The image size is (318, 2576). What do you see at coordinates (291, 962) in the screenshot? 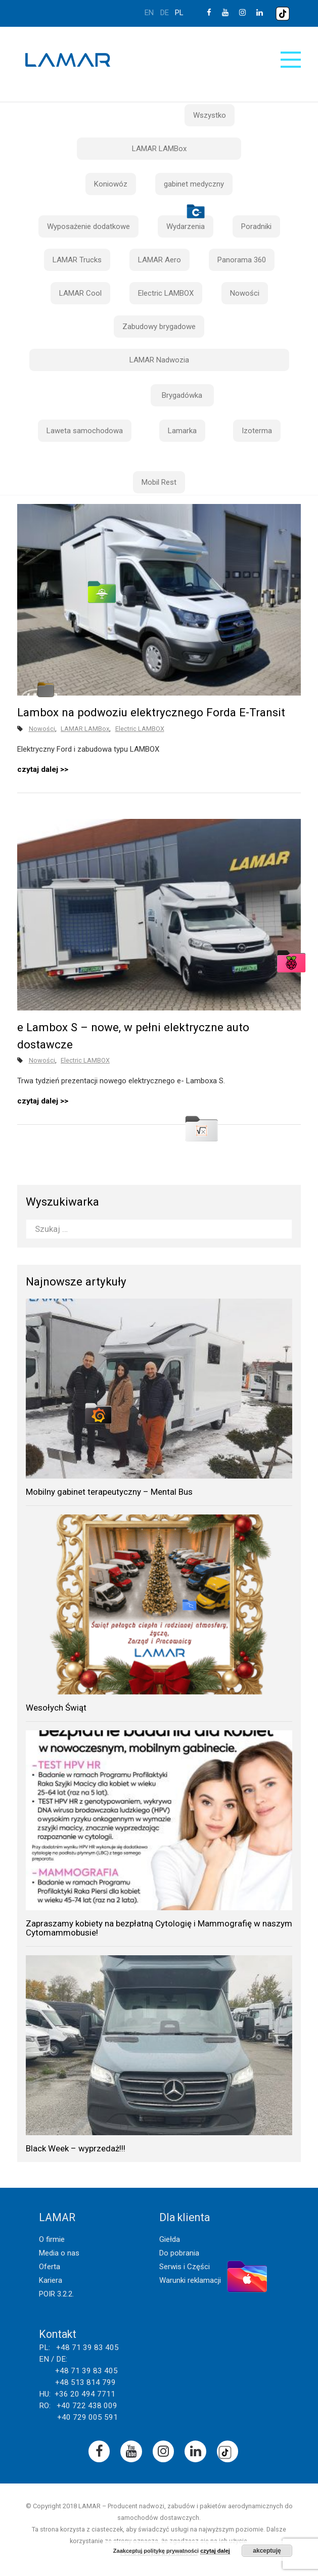
I see `open raspberry pi project files` at bounding box center [291, 962].